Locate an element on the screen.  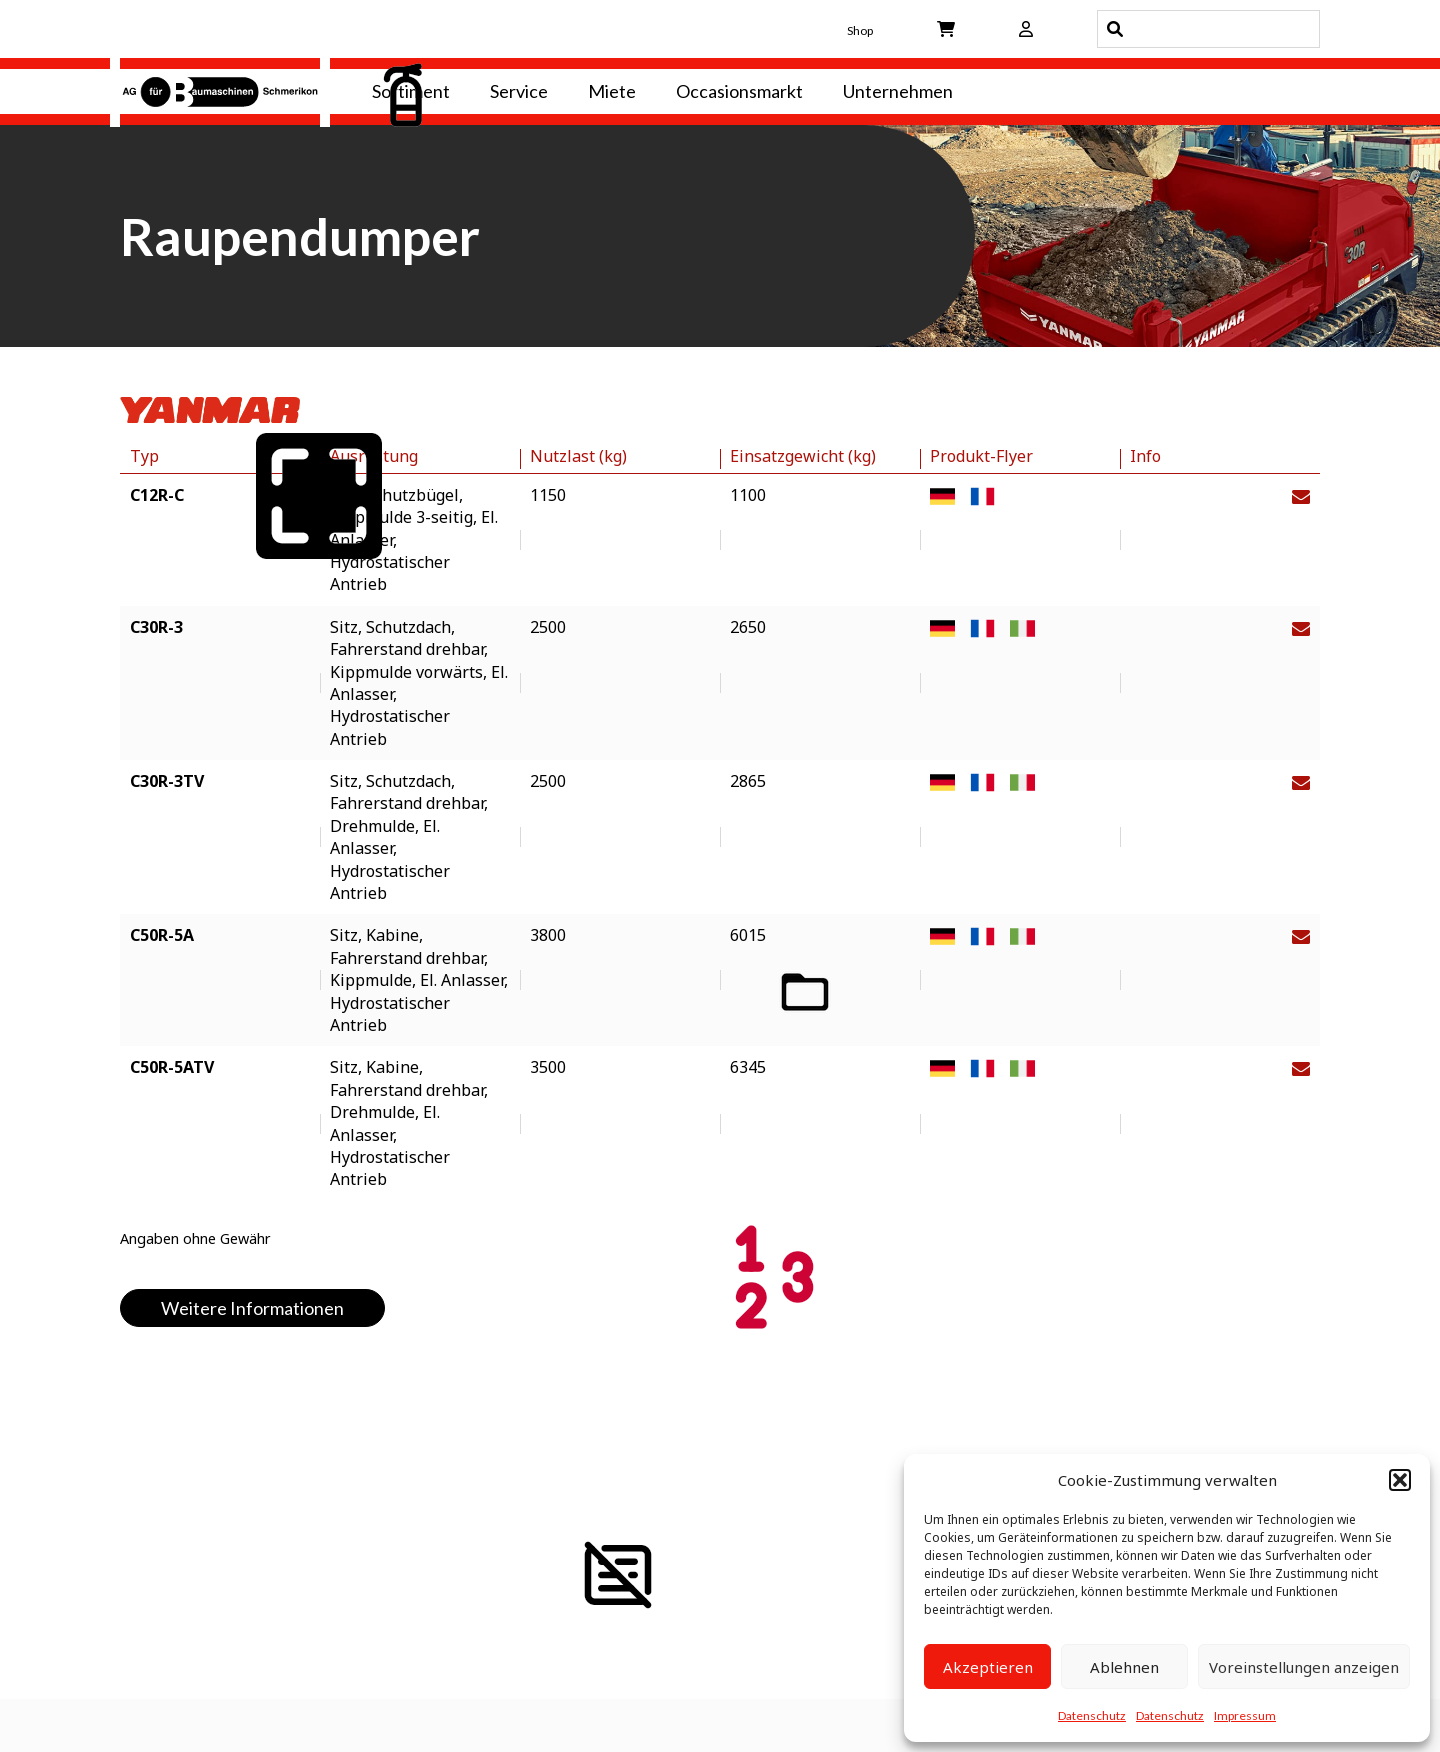
article or document unavailable is located at coordinates (618, 1575).